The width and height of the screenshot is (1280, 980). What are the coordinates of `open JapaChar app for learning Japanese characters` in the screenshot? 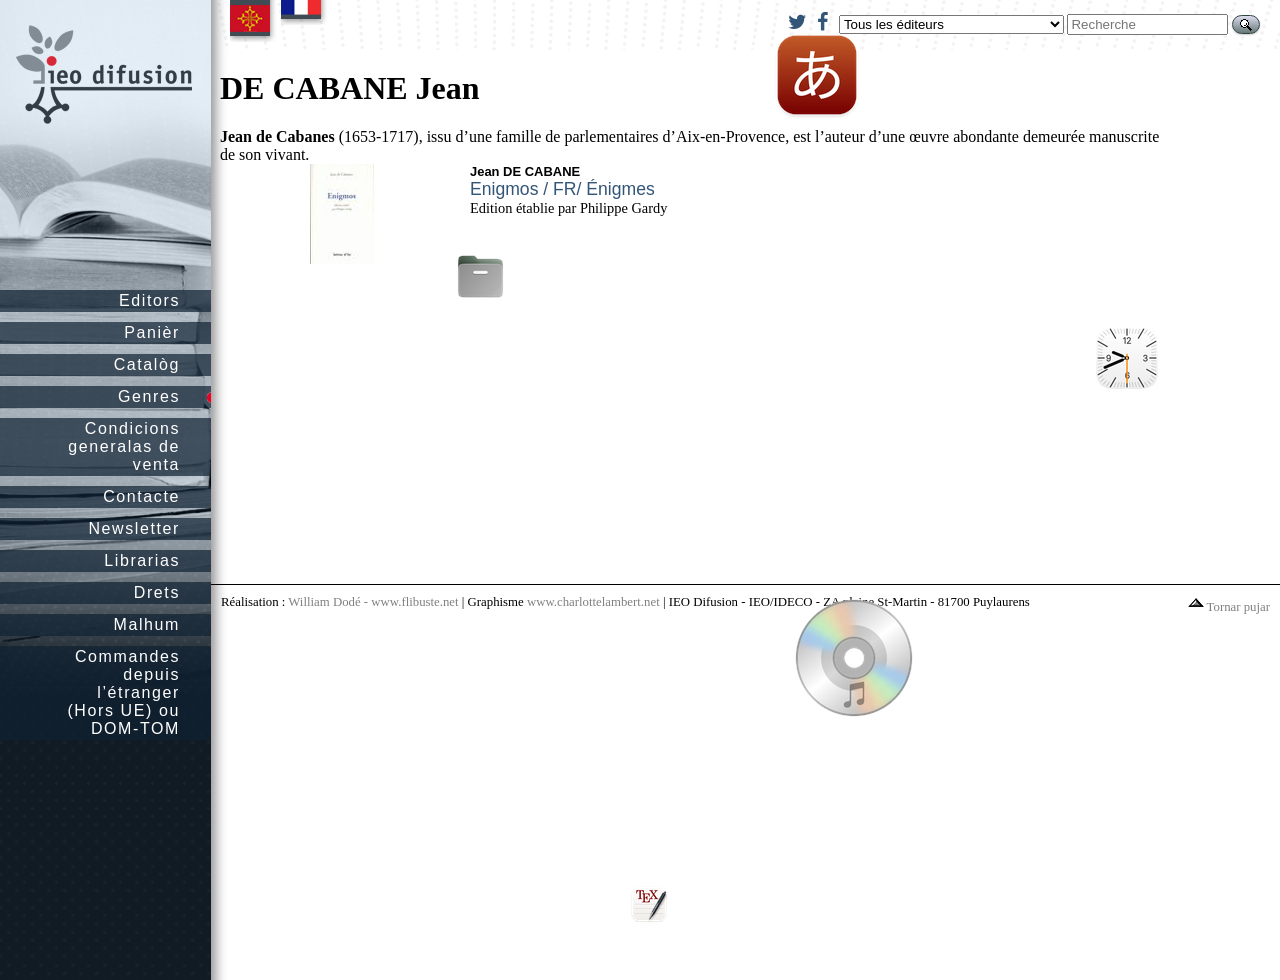 It's located at (817, 75).